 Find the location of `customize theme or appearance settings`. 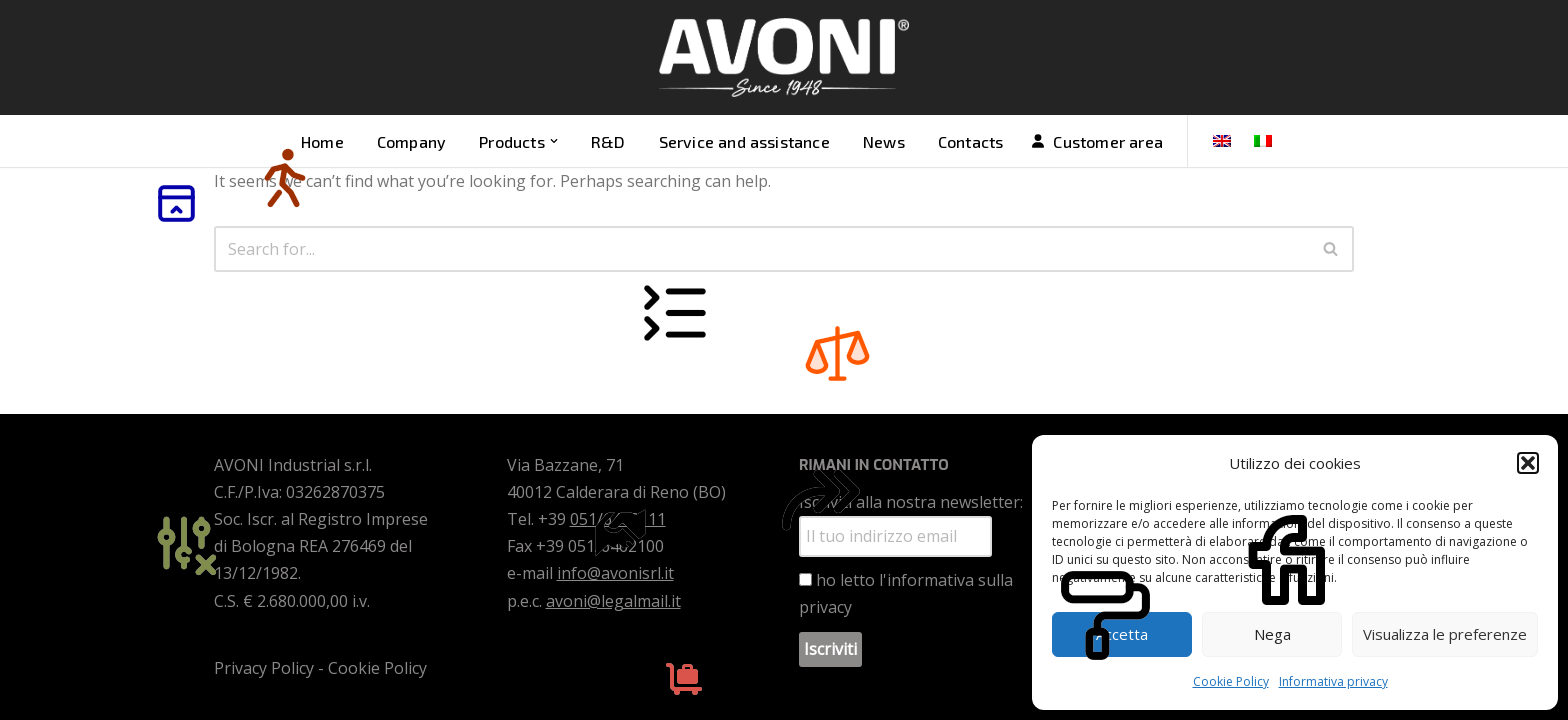

customize theme or appearance settings is located at coordinates (1105, 615).